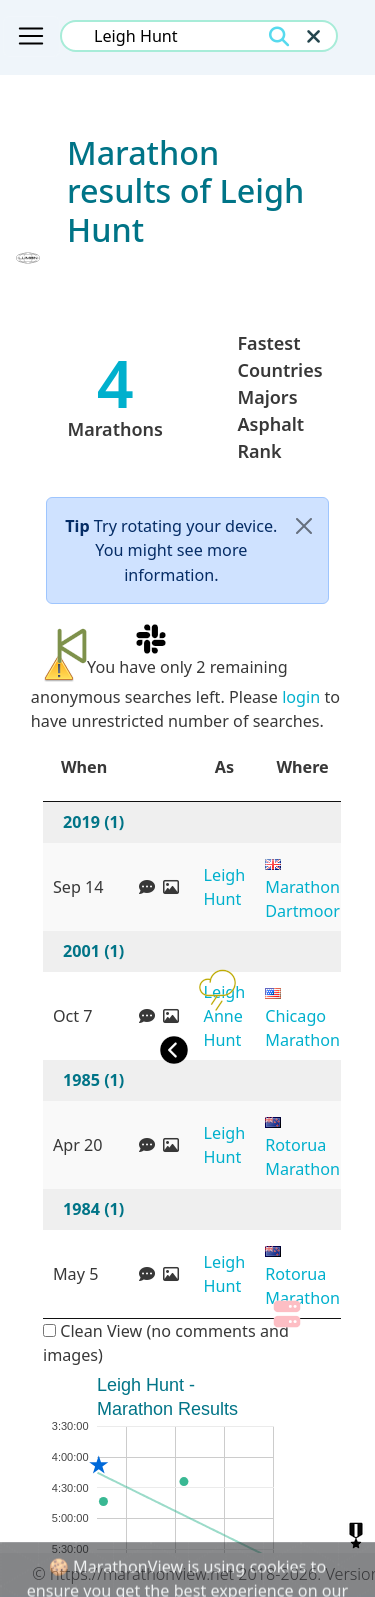 The image size is (375, 1597). I want to click on access server settings or management, so click(287, 1314).